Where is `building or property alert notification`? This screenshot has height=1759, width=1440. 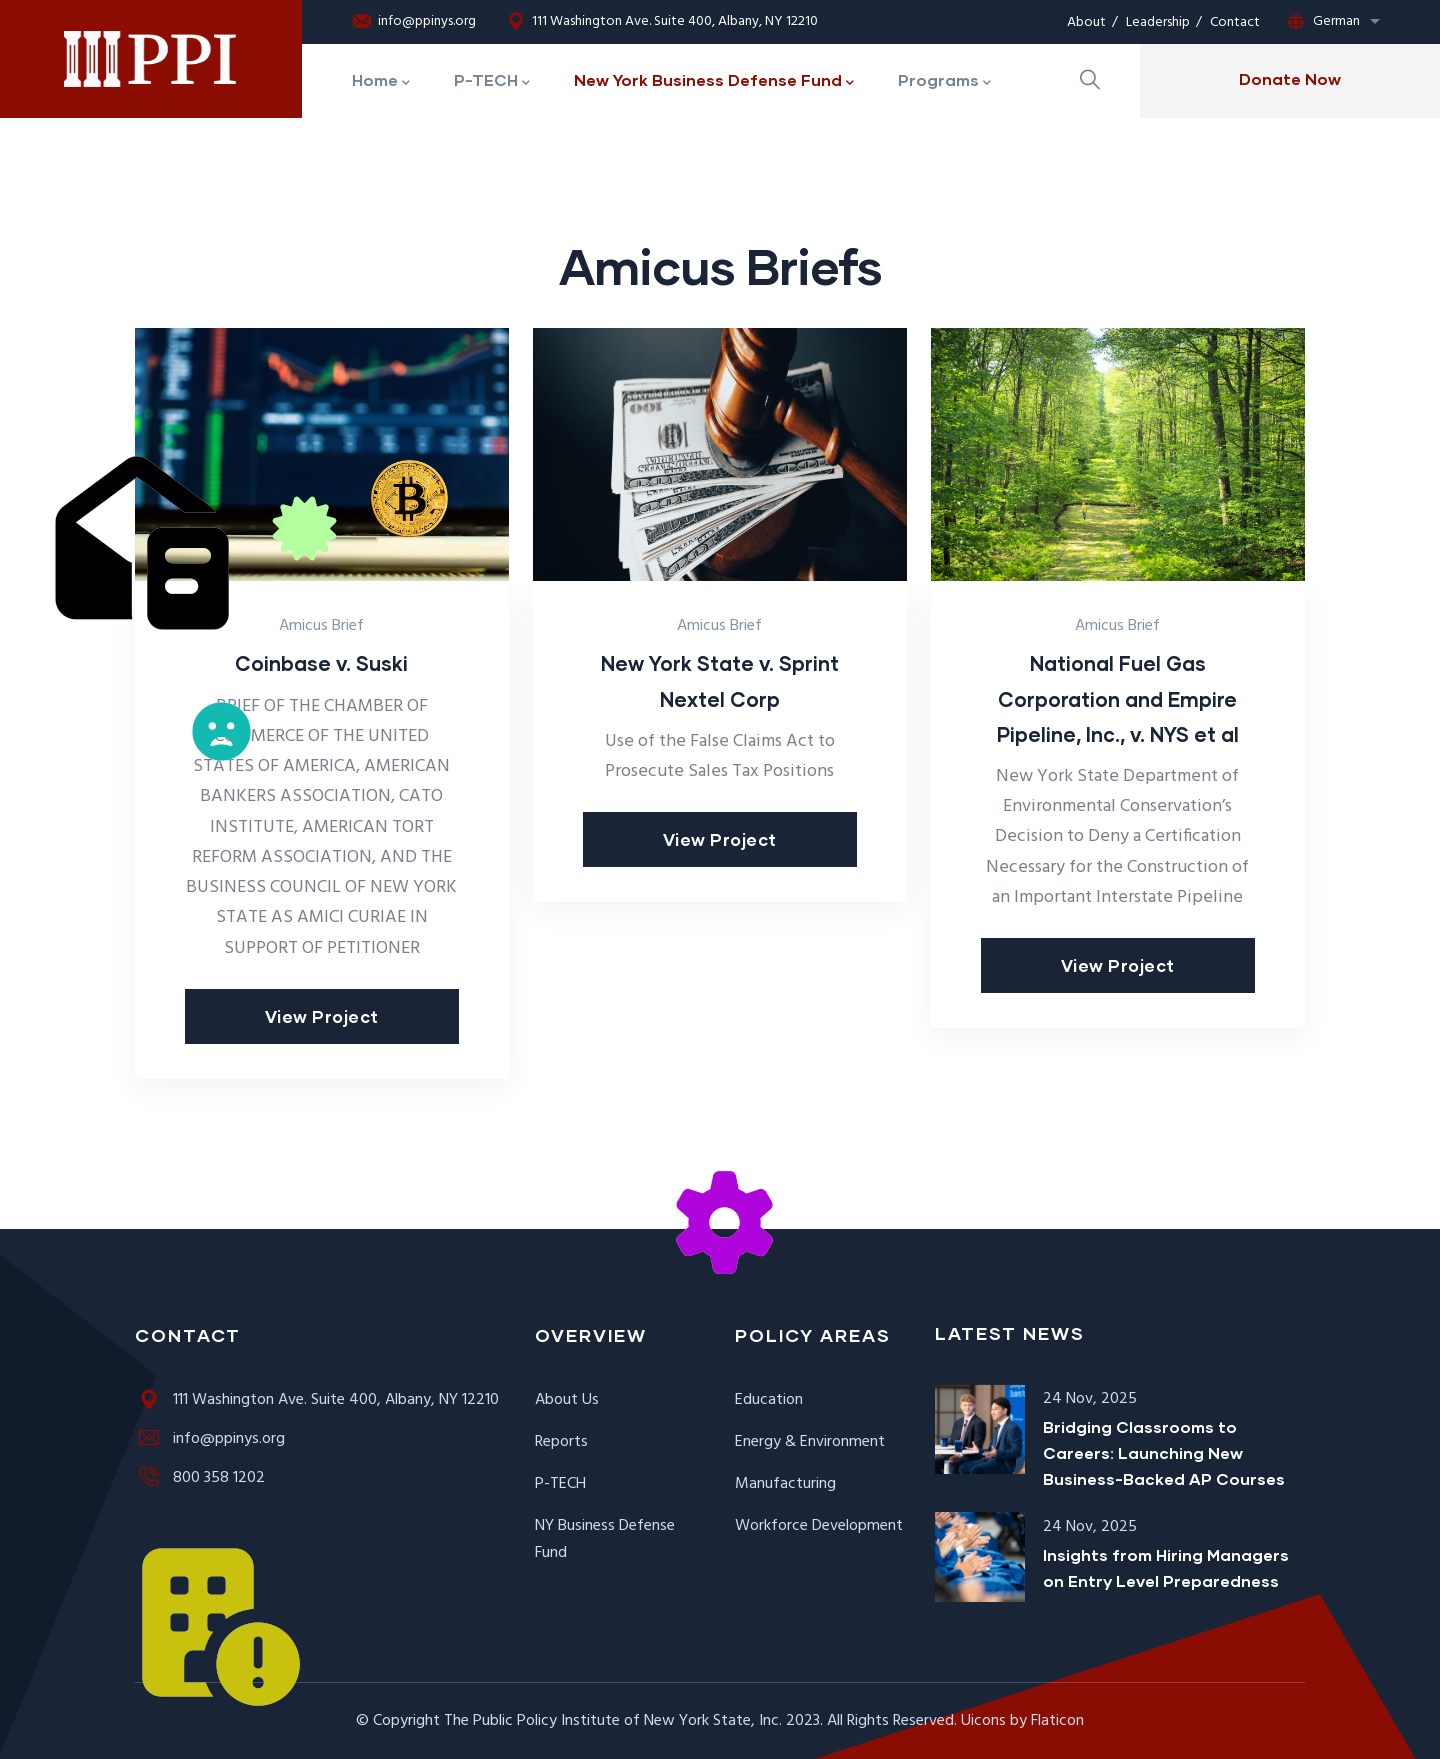 building or property alert notification is located at coordinates (216, 1622).